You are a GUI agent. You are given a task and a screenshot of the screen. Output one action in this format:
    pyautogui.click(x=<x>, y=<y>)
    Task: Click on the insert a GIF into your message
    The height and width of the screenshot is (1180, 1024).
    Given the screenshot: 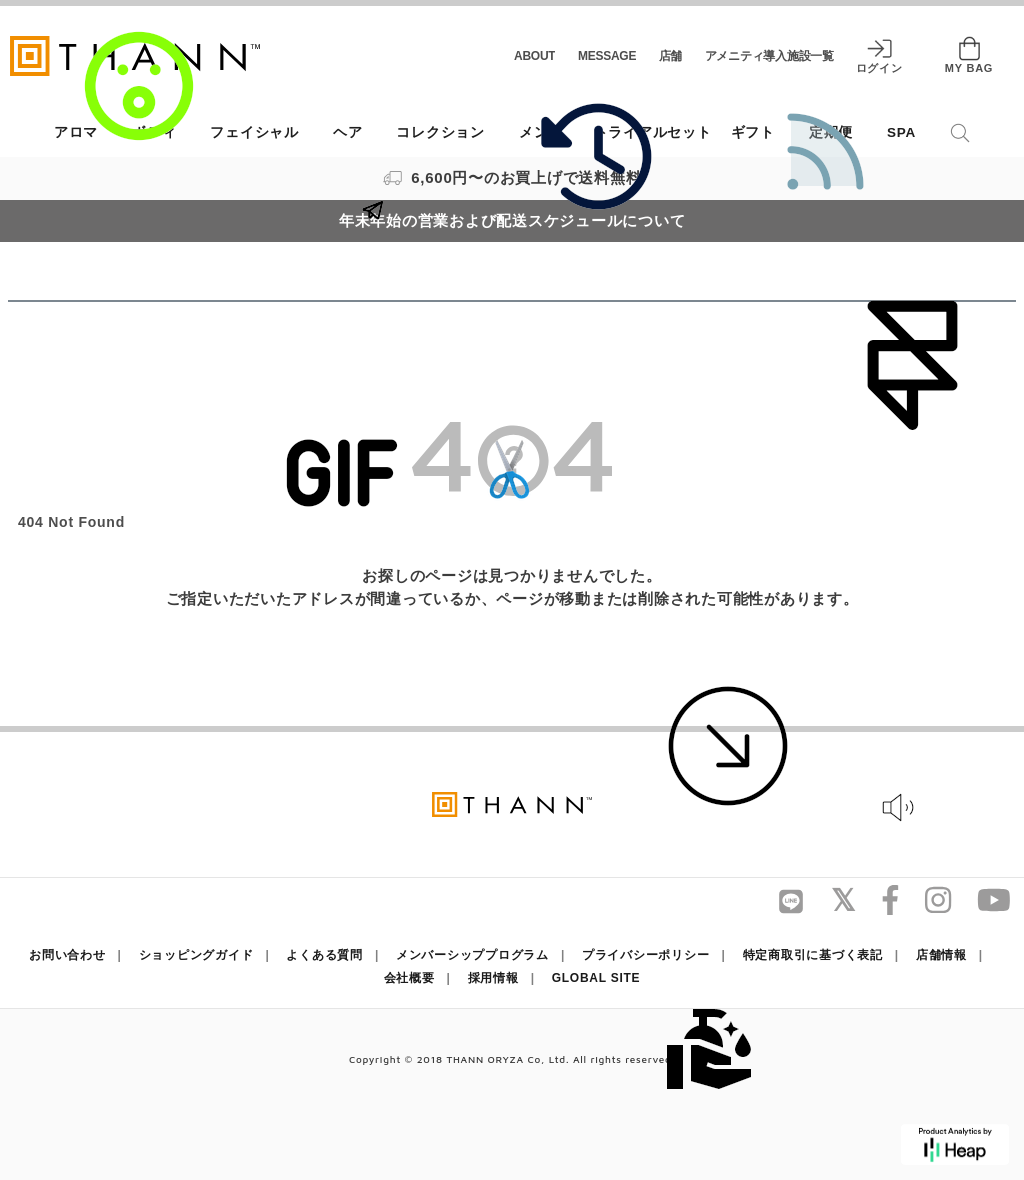 What is the action you would take?
    pyautogui.click(x=340, y=473)
    